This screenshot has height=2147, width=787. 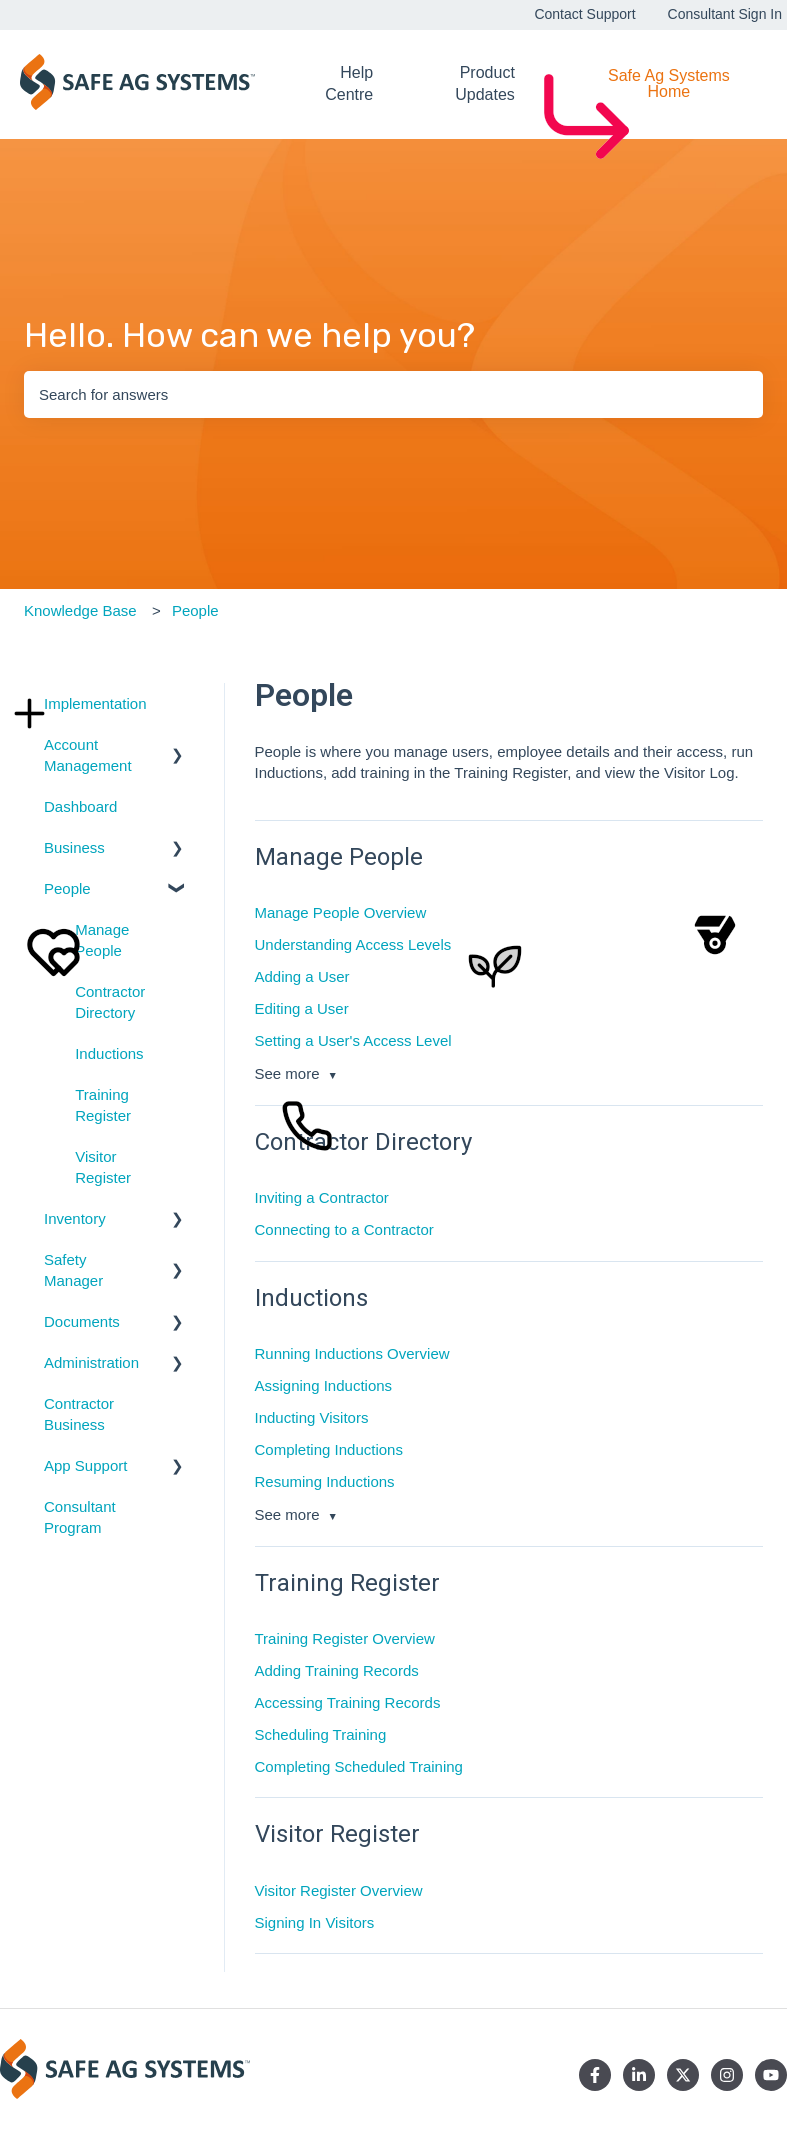 I want to click on view plant care or gardening features, so click(x=495, y=965).